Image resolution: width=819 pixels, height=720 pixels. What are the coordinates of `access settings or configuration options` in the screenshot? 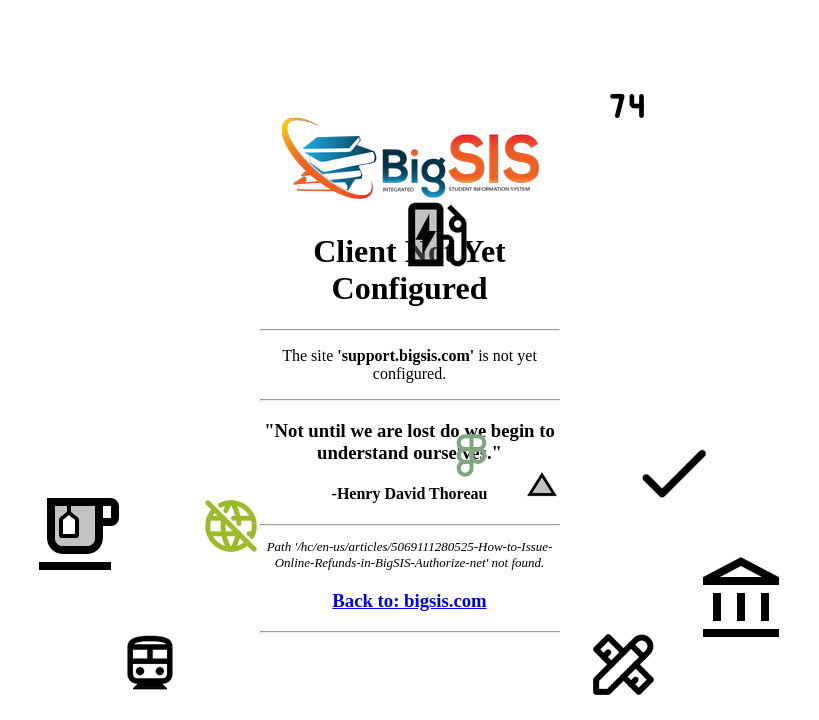 It's located at (623, 664).